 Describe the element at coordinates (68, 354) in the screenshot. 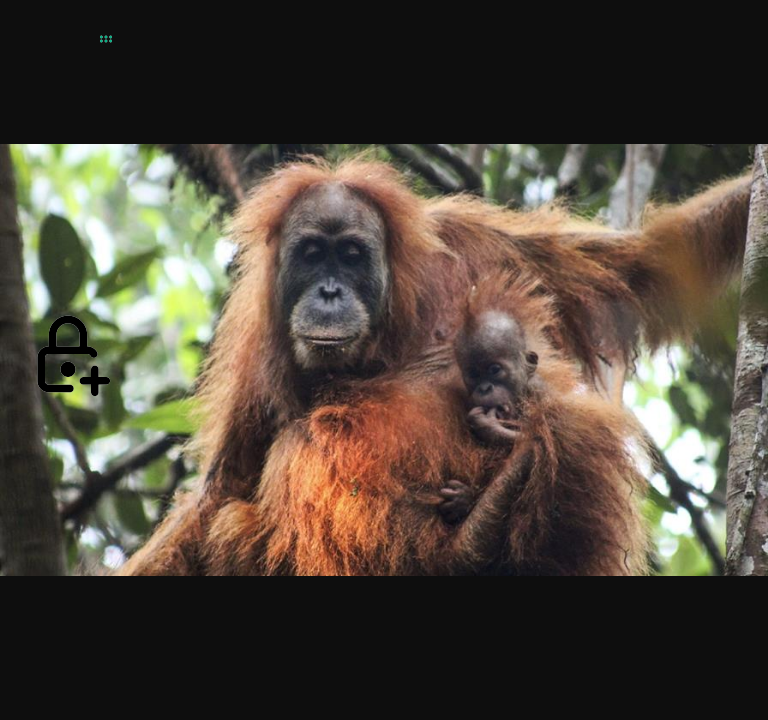

I see `add a new password or security credential` at that location.